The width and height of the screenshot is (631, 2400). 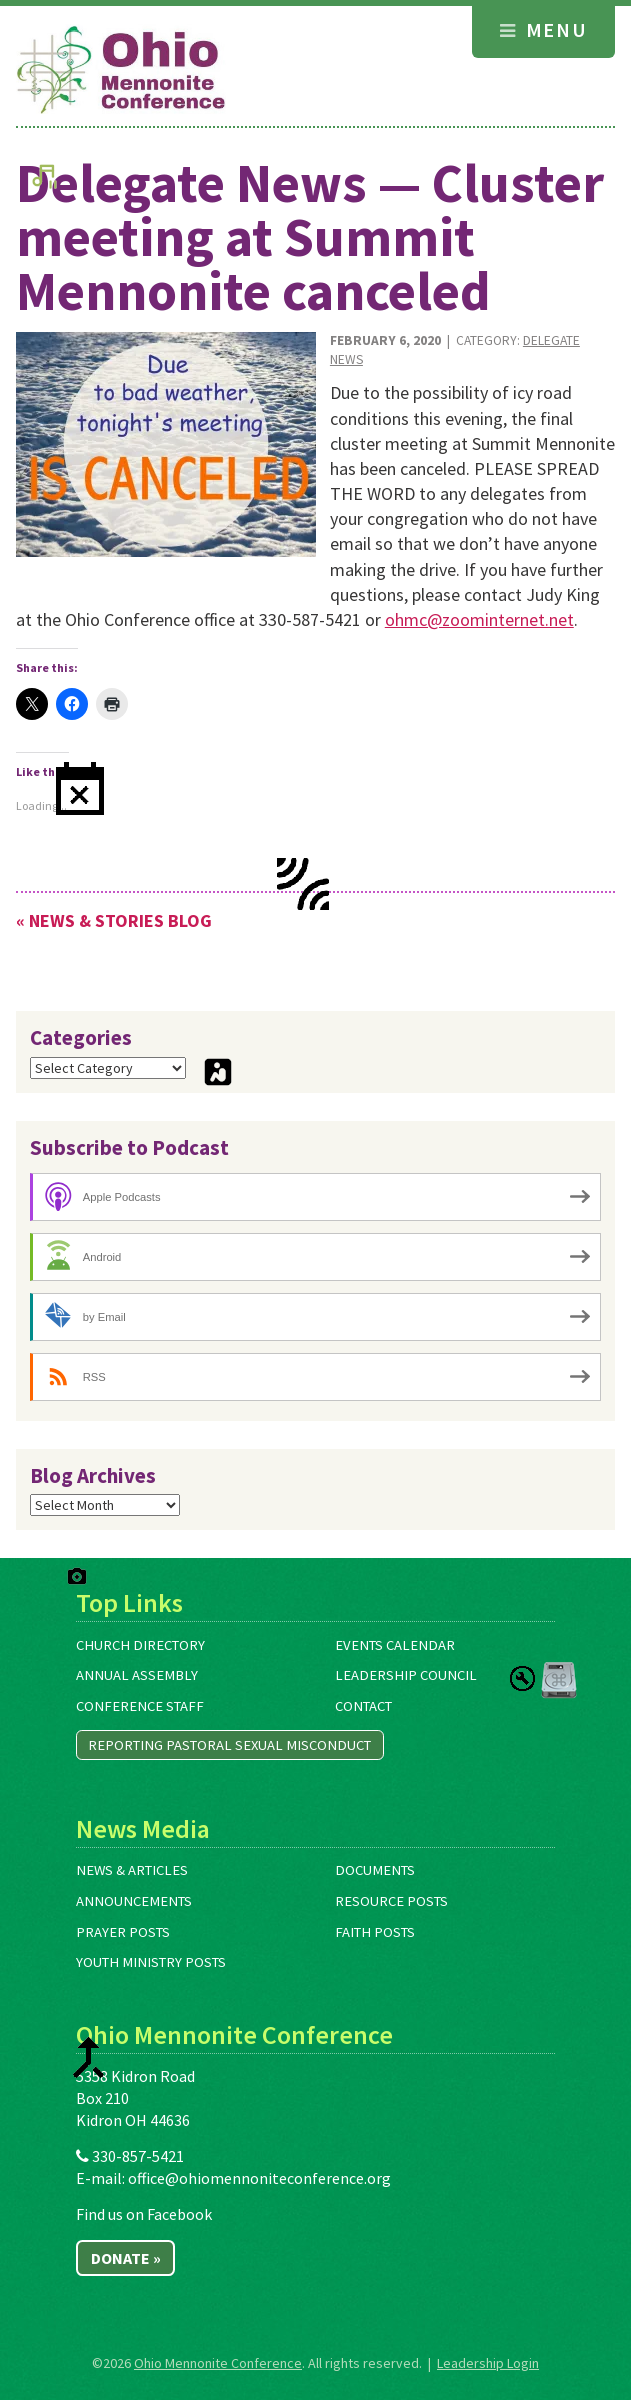 I want to click on access settings or configuration options, so click(x=522, y=1678).